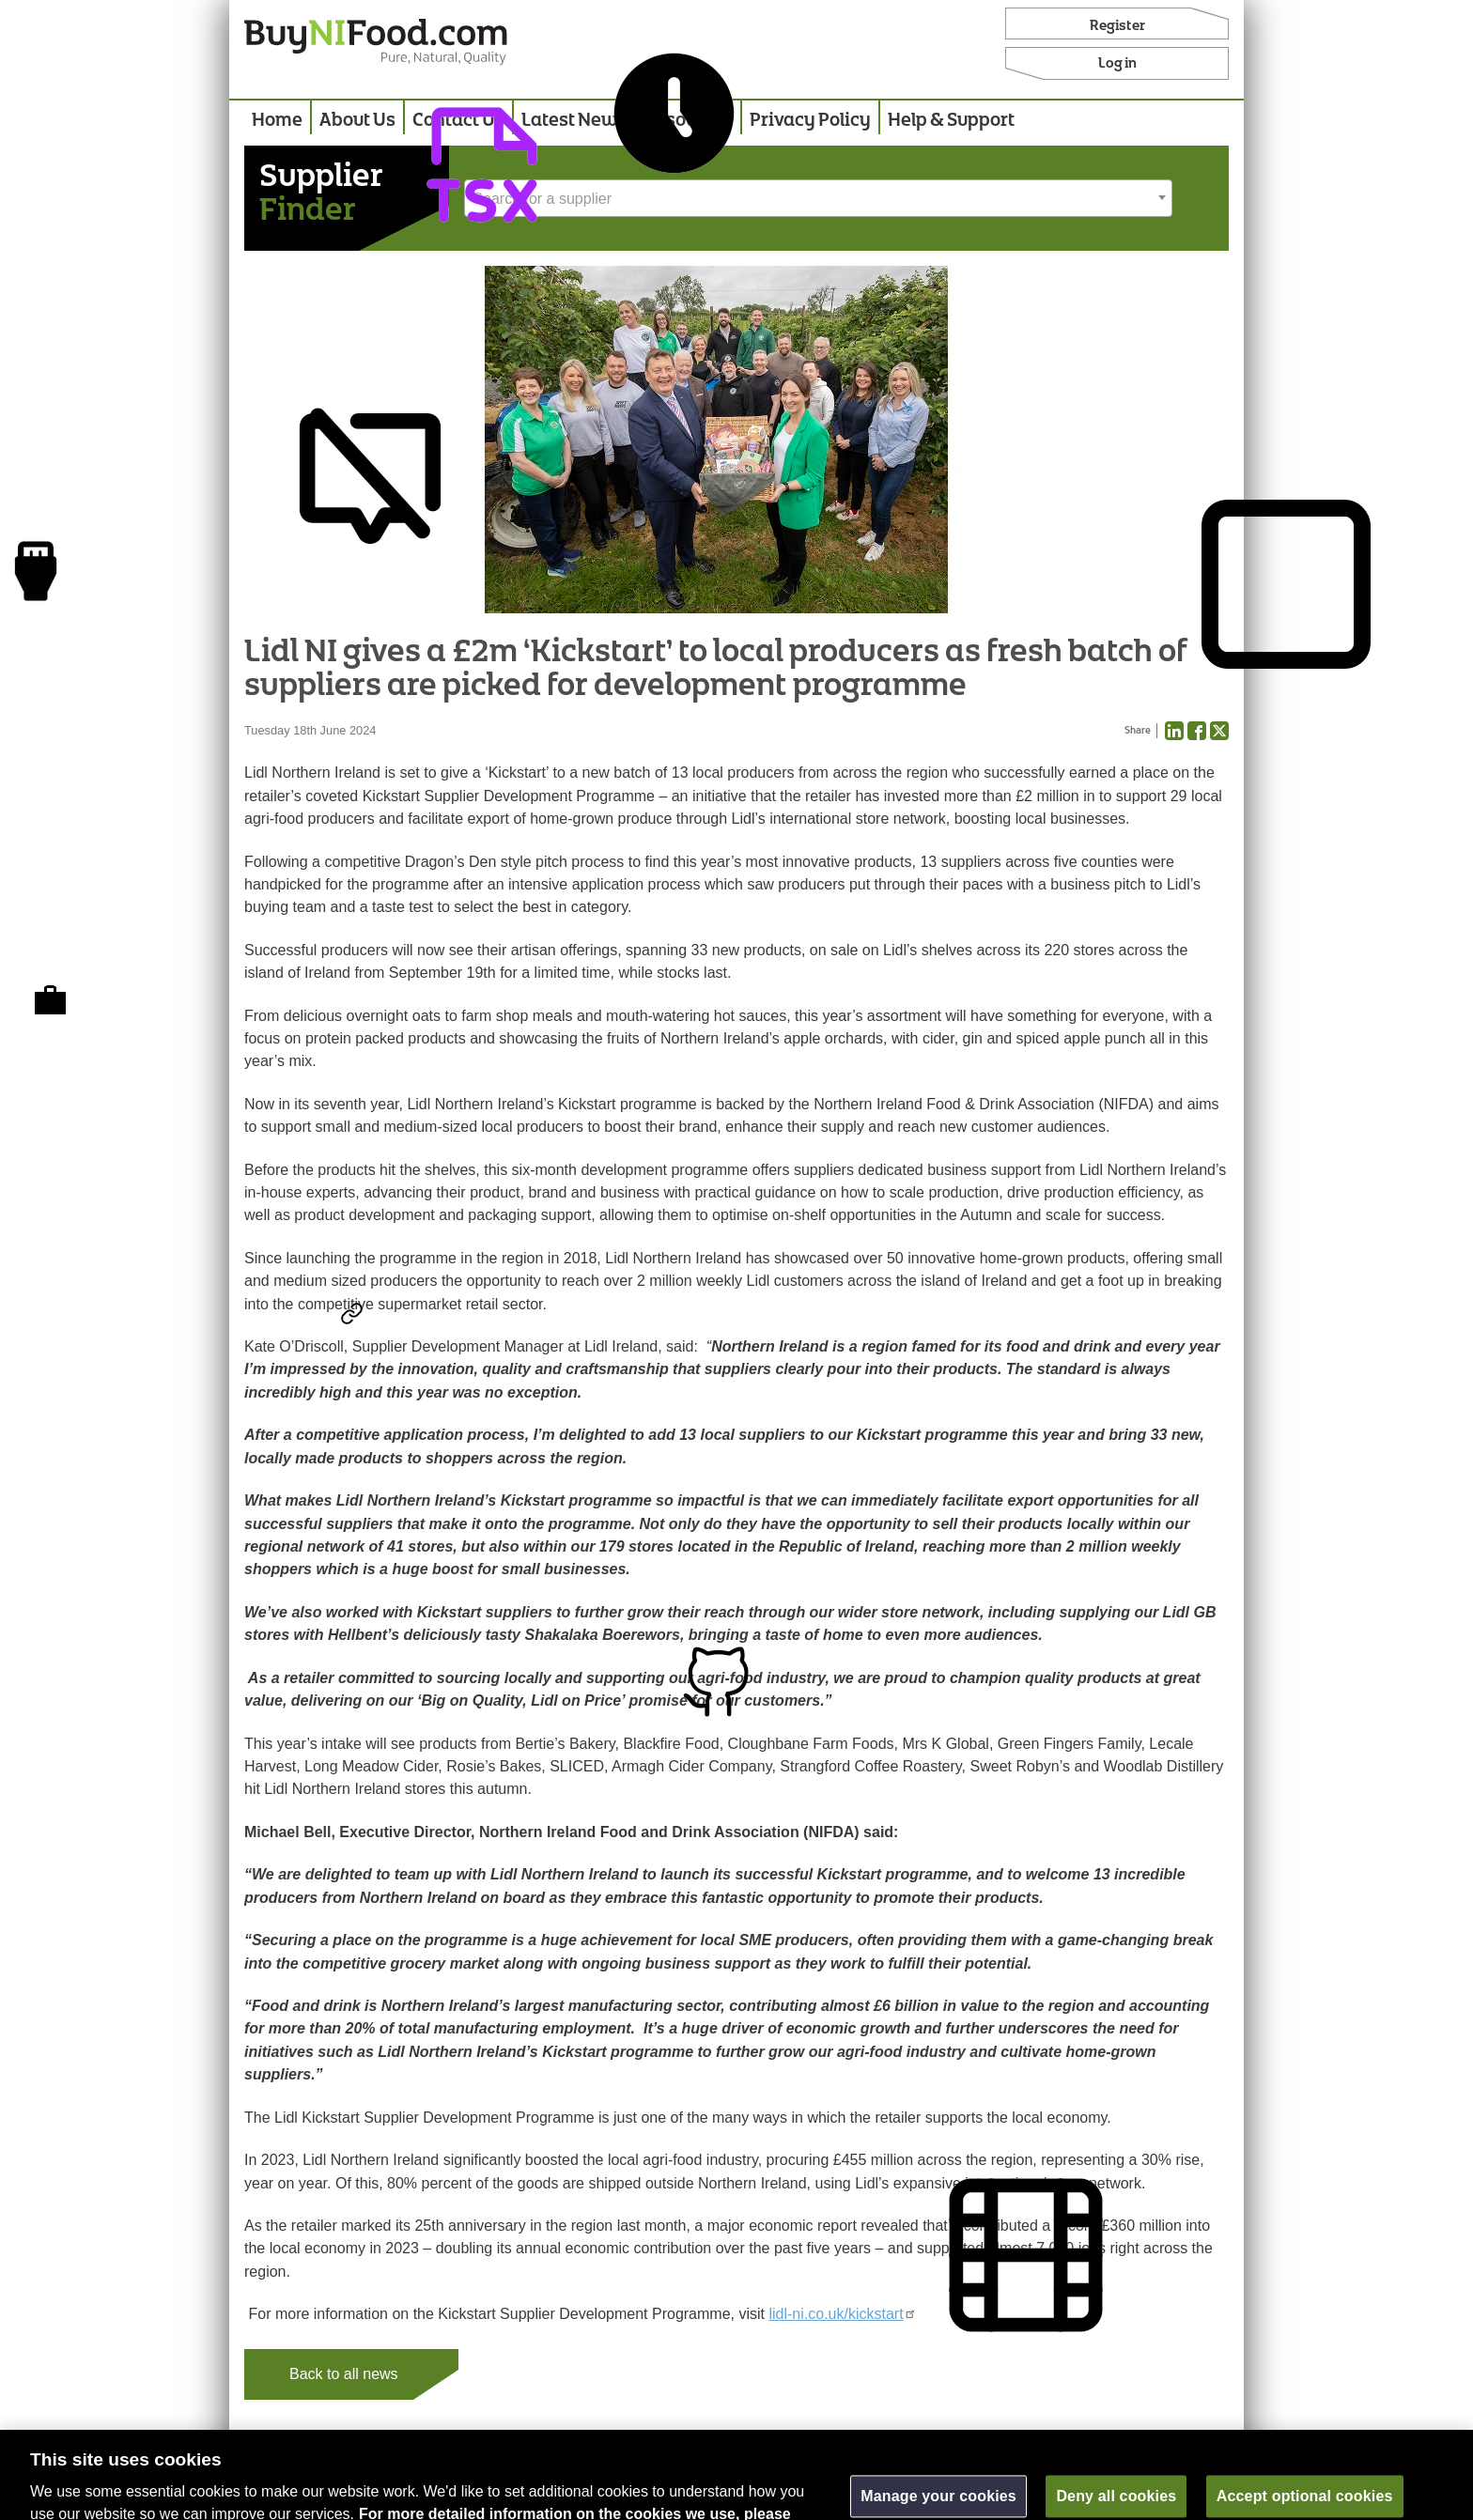 The width and height of the screenshot is (1473, 2520). What do you see at coordinates (484, 169) in the screenshot?
I see `open a TypeScript JSX file` at bounding box center [484, 169].